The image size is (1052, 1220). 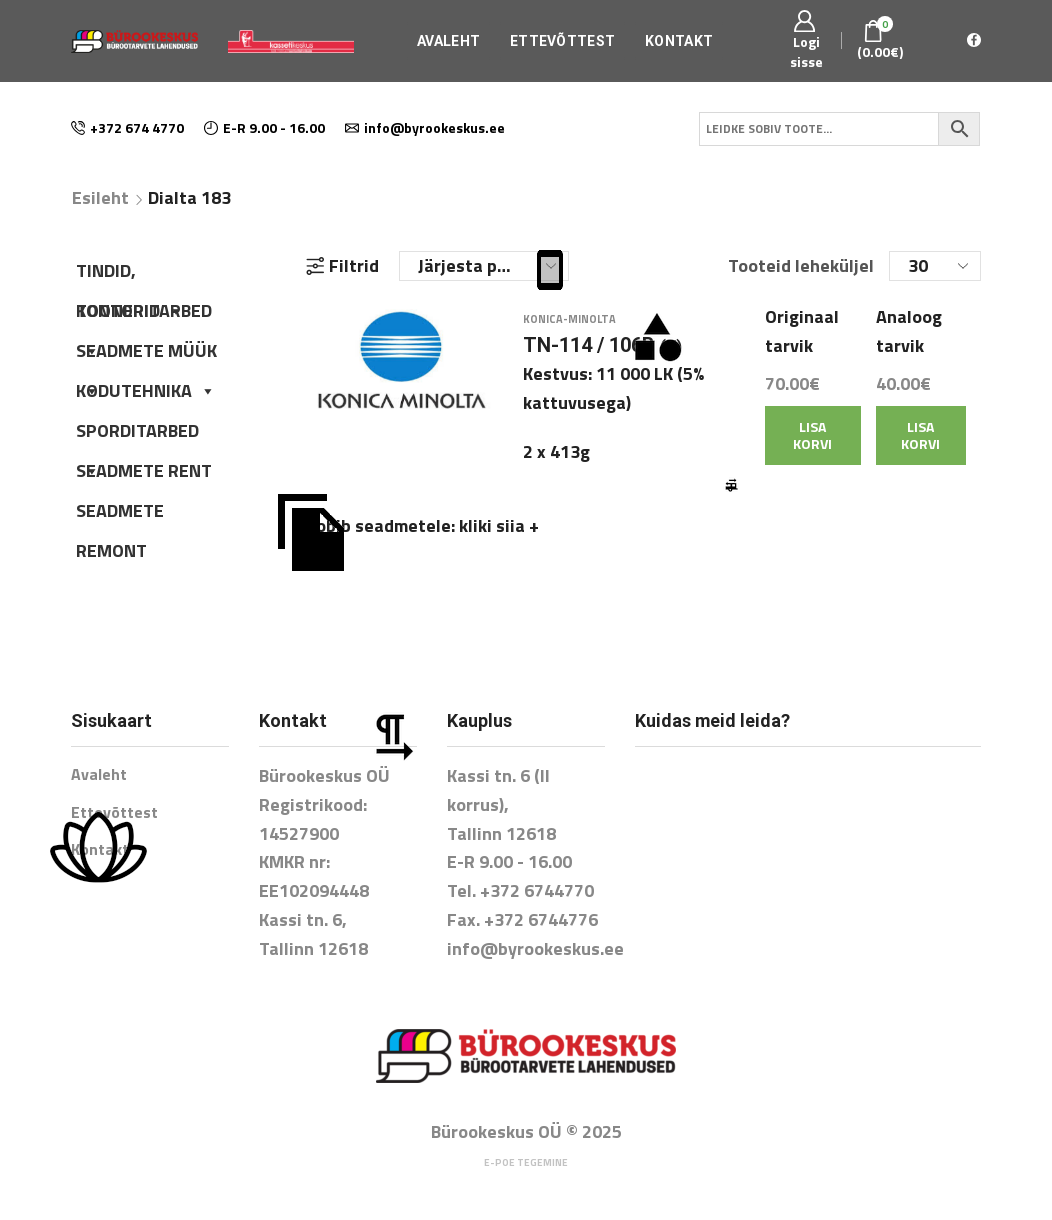 I want to click on browse or filter by category, so click(x=657, y=337).